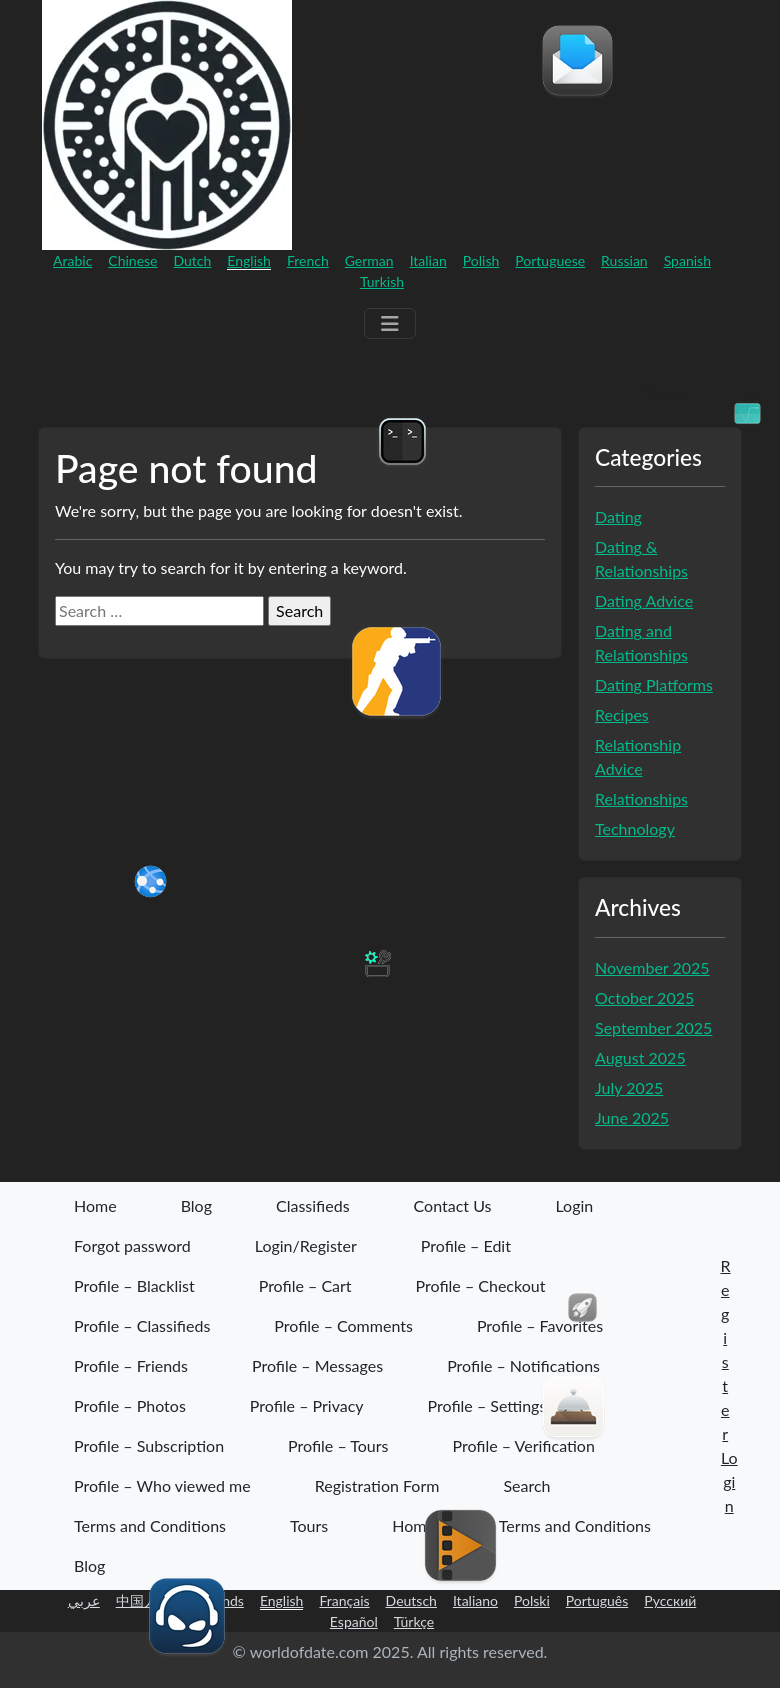 This screenshot has height=1688, width=780. Describe the element at coordinates (150, 881) in the screenshot. I see `open the windows app store` at that location.